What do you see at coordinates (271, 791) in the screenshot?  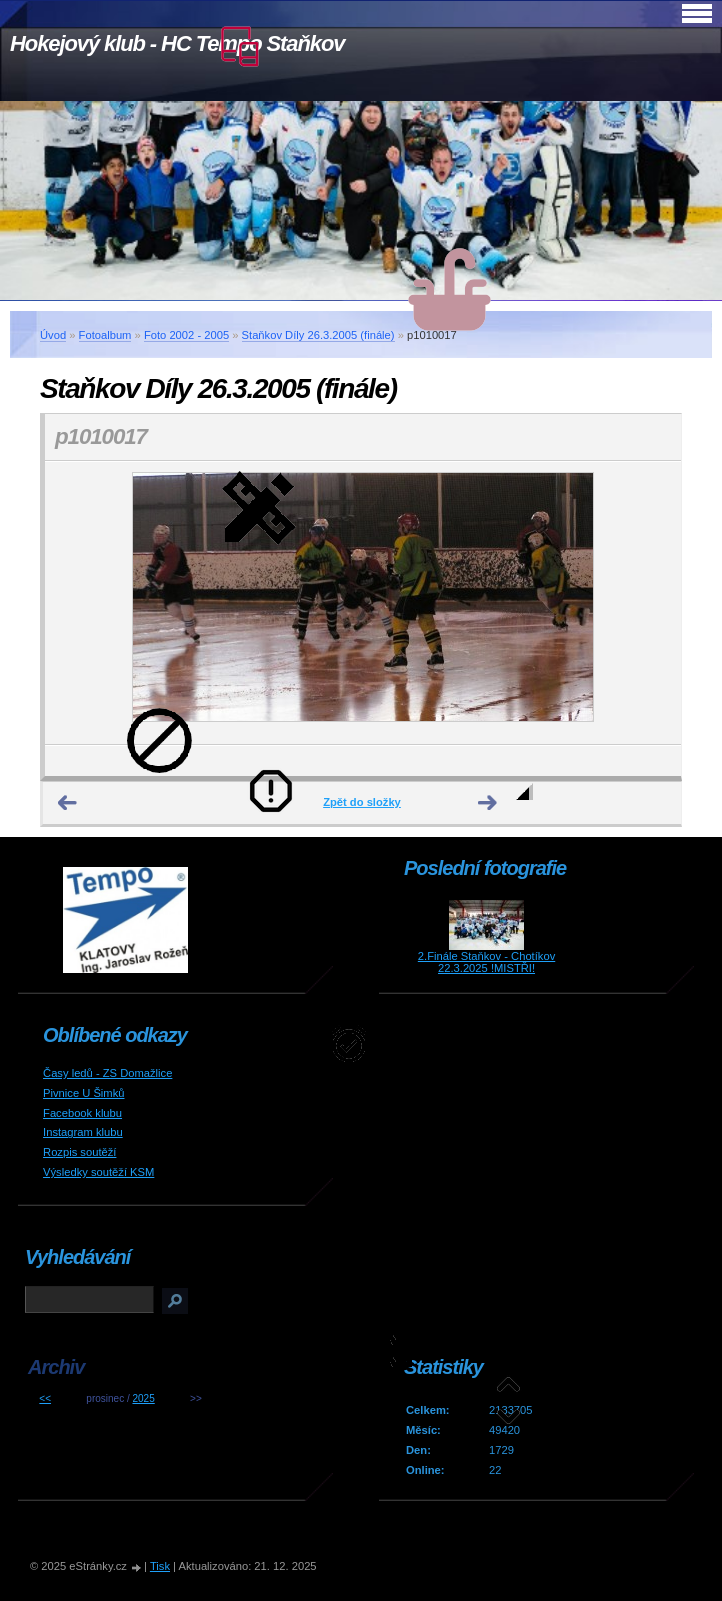 I see `indicates an email error or delivery failure` at bounding box center [271, 791].